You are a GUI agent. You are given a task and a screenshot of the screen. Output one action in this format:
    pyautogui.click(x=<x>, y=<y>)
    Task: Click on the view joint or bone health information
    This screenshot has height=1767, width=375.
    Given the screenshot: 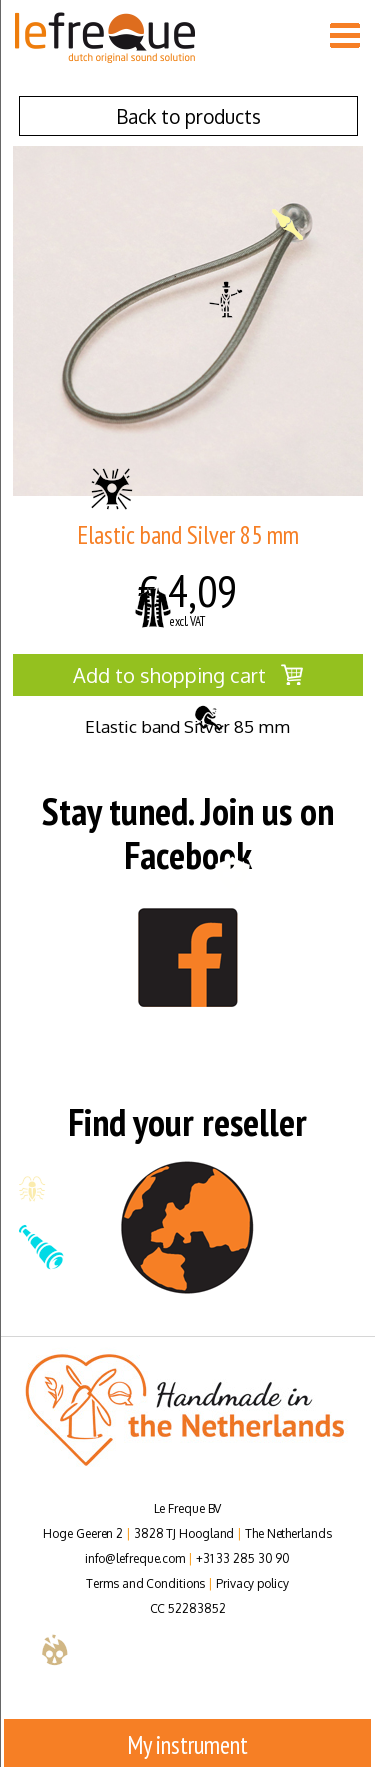 What is the action you would take?
    pyautogui.click(x=287, y=224)
    